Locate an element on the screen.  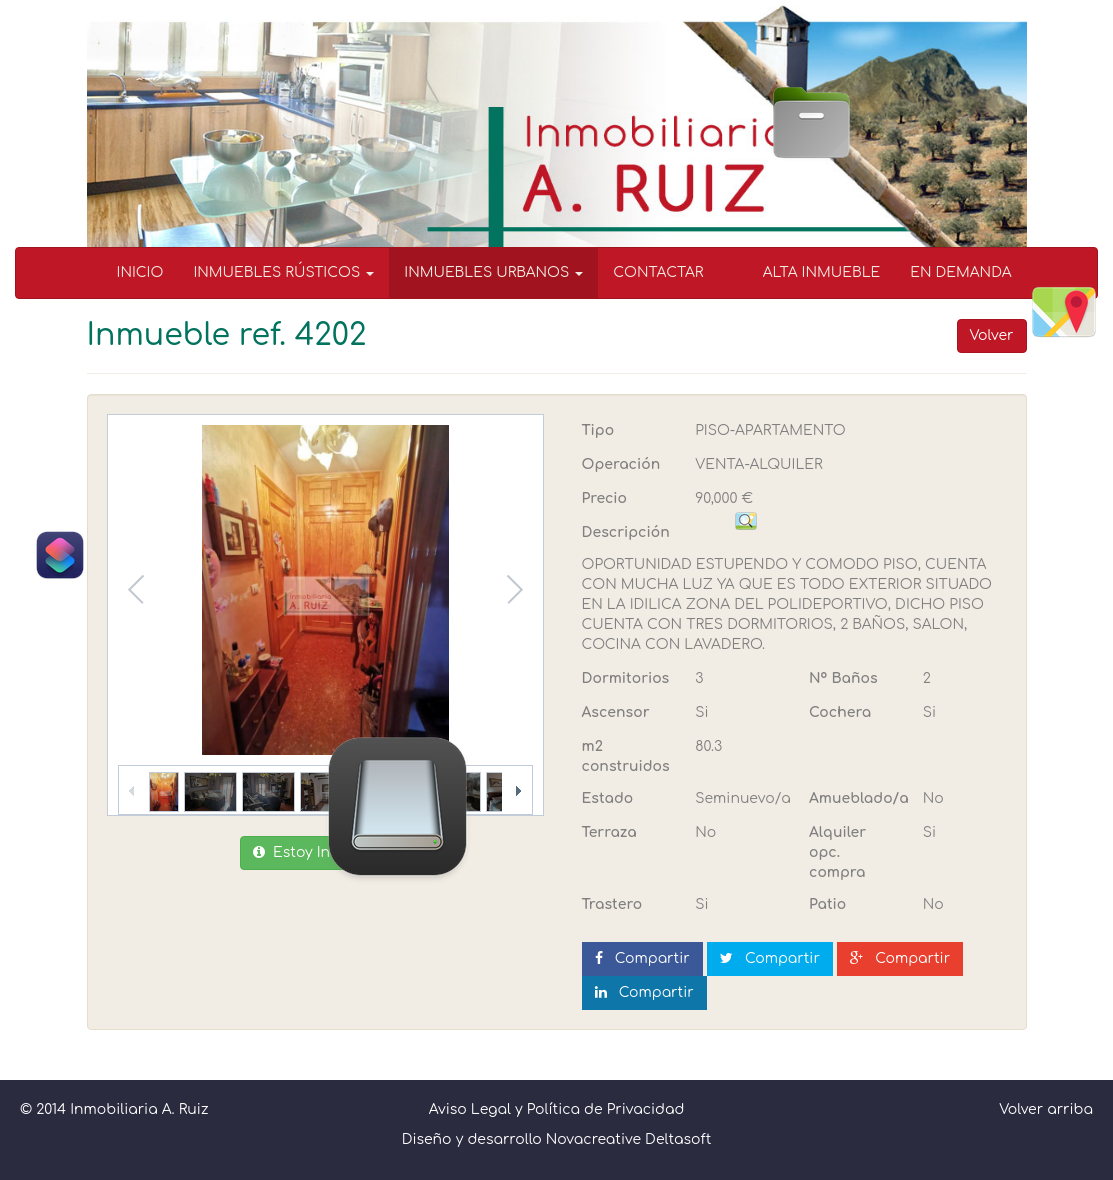
open the Shortcuts app is located at coordinates (60, 555).